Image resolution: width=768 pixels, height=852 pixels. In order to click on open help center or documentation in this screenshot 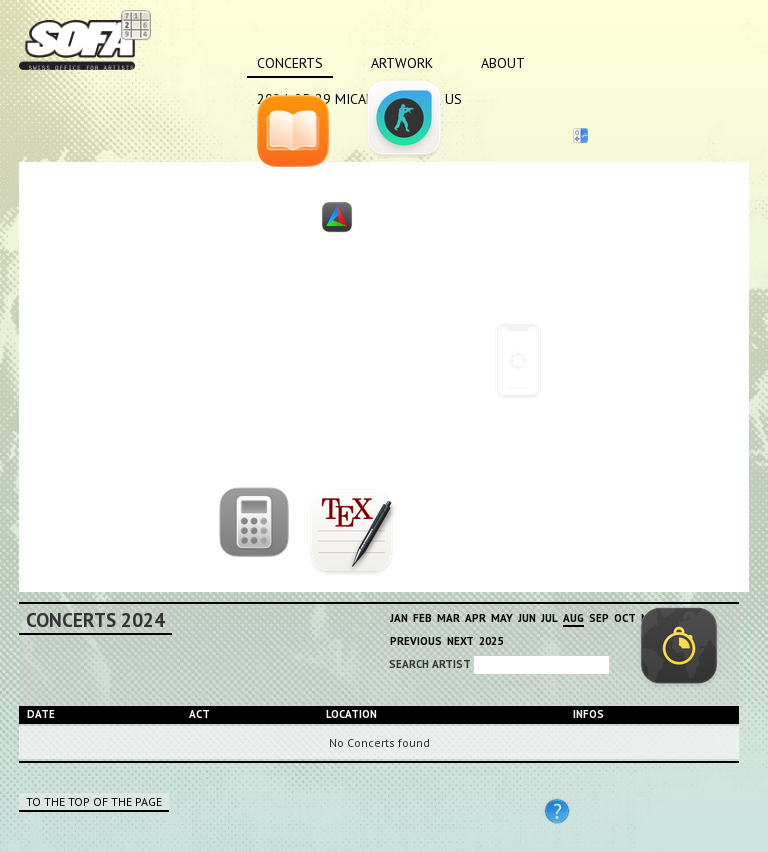, I will do `click(557, 811)`.